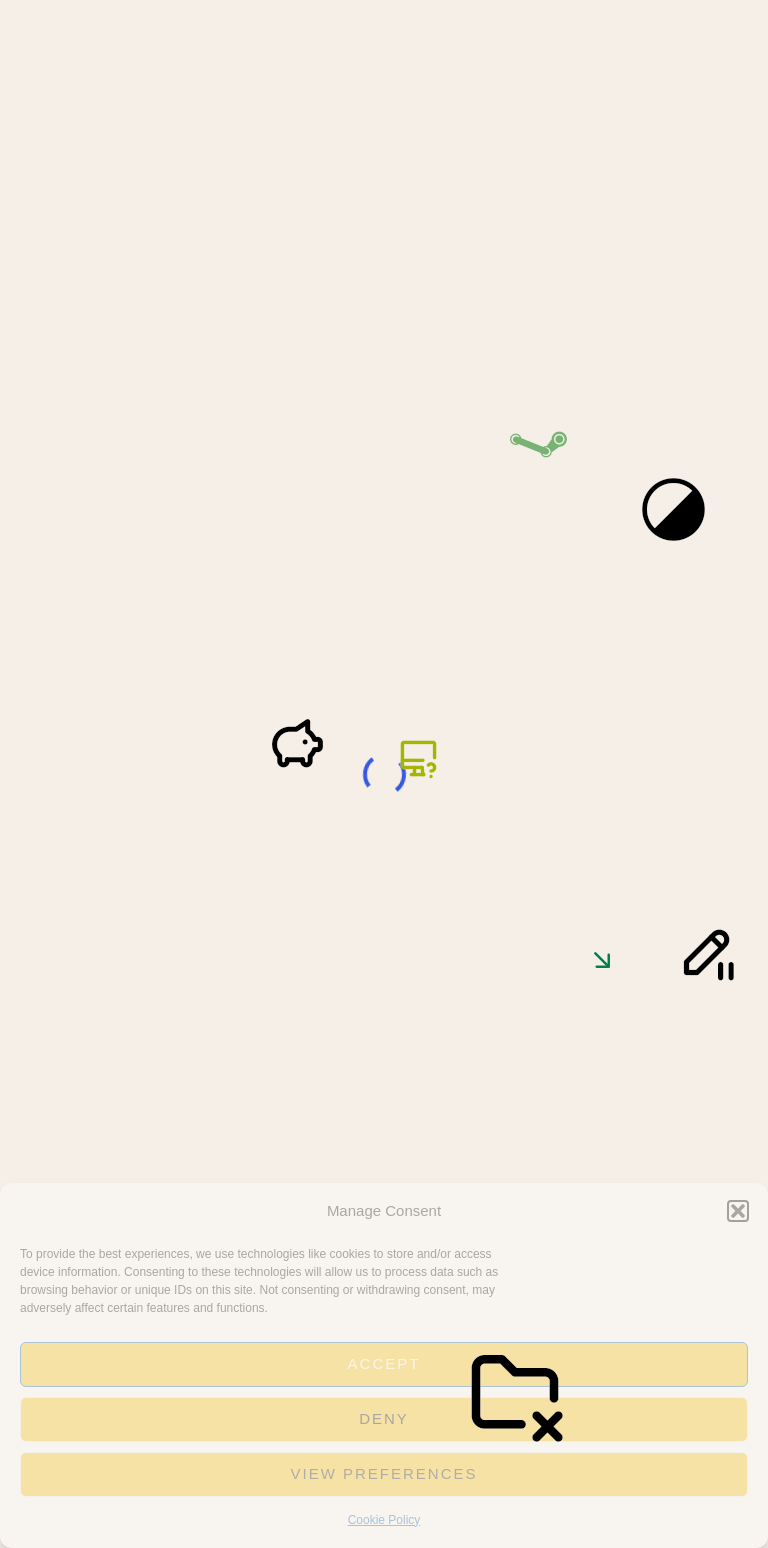 The image size is (768, 1548). Describe the element at coordinates (707, 951) in the screenshot. I see `pause editing mode` at that location.